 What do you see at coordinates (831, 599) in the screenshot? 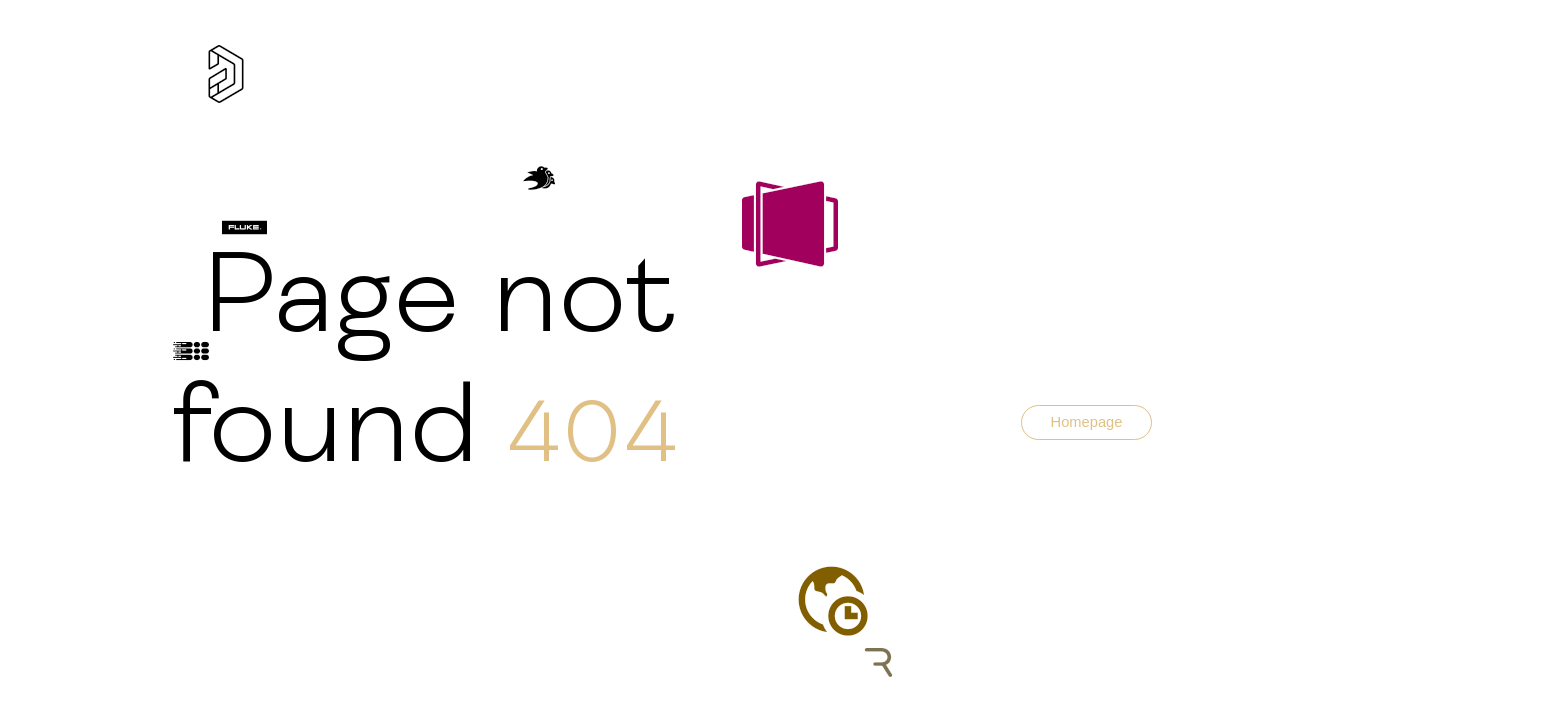
I see `view or change time zone settings` at bounding box center [831, 599].